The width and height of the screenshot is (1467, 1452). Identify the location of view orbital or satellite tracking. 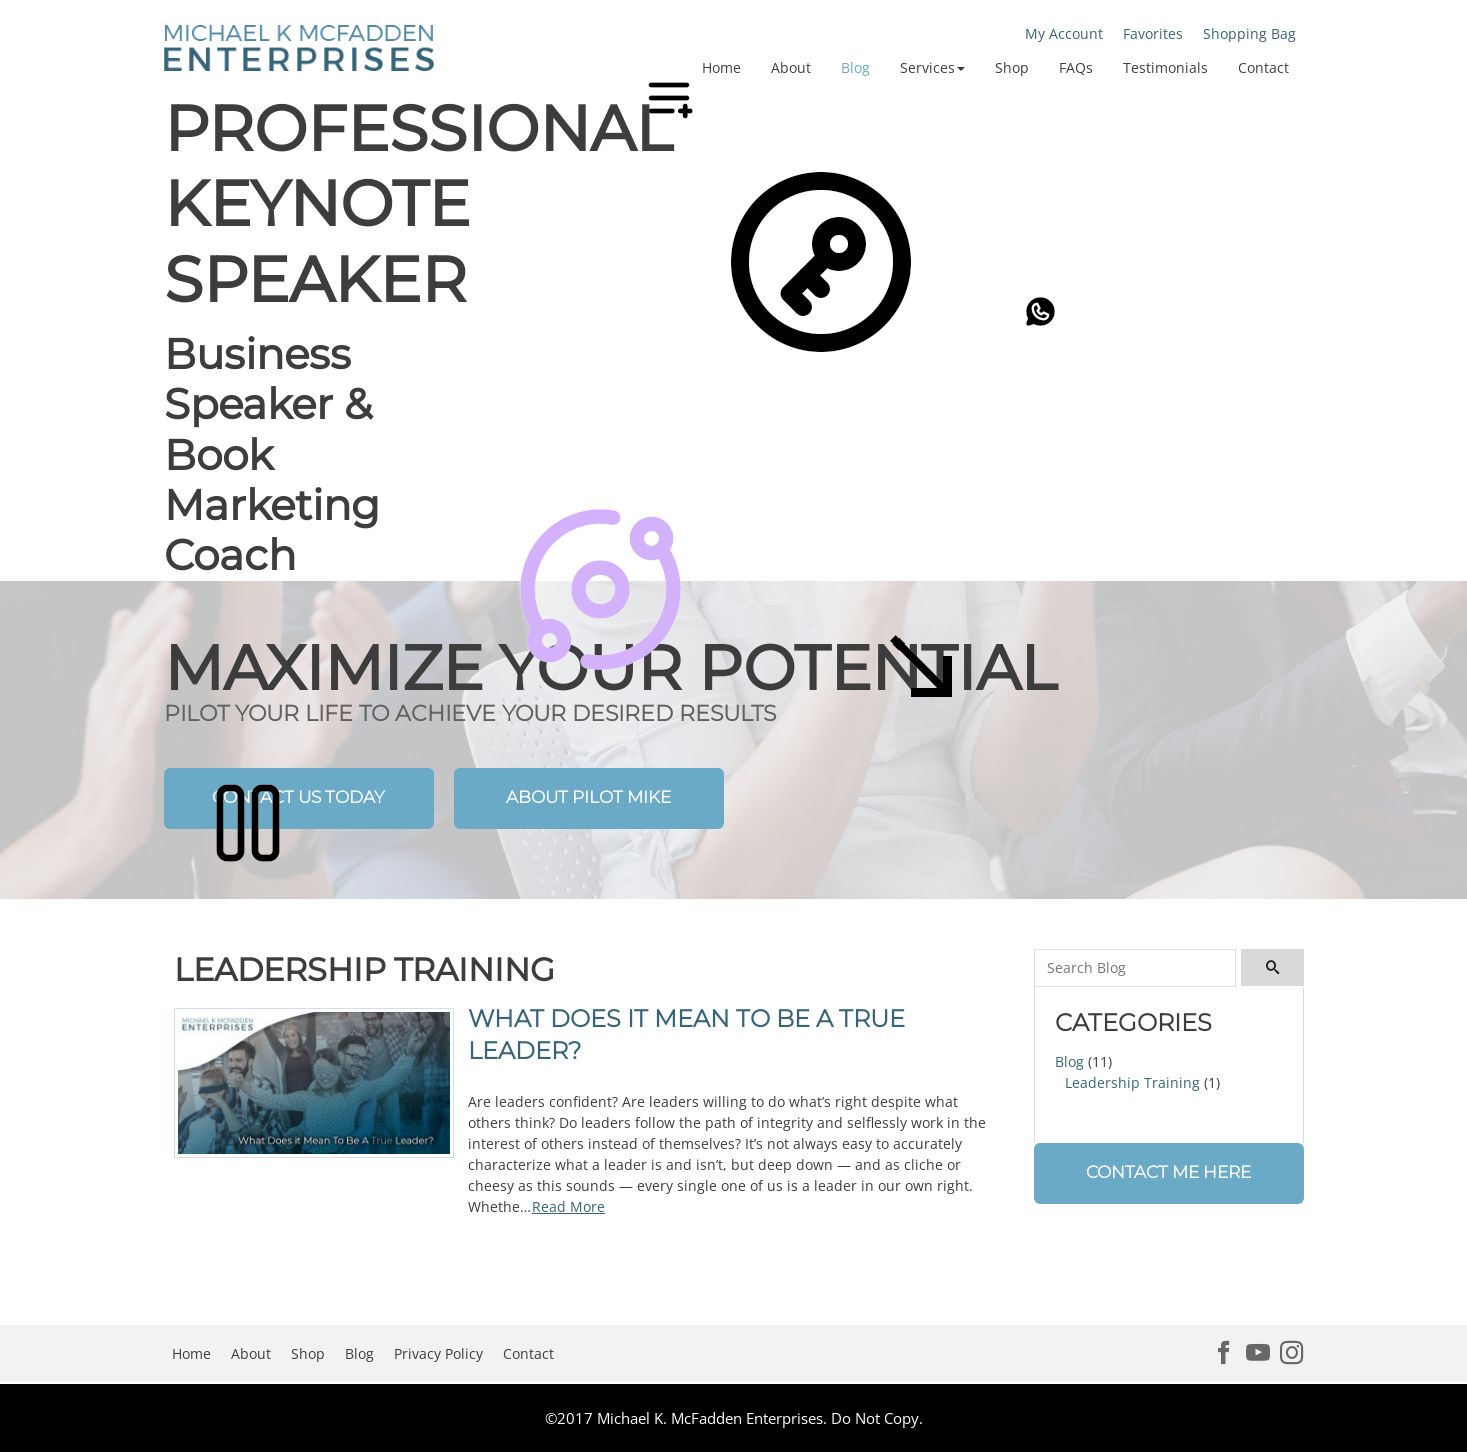
(600, 589).